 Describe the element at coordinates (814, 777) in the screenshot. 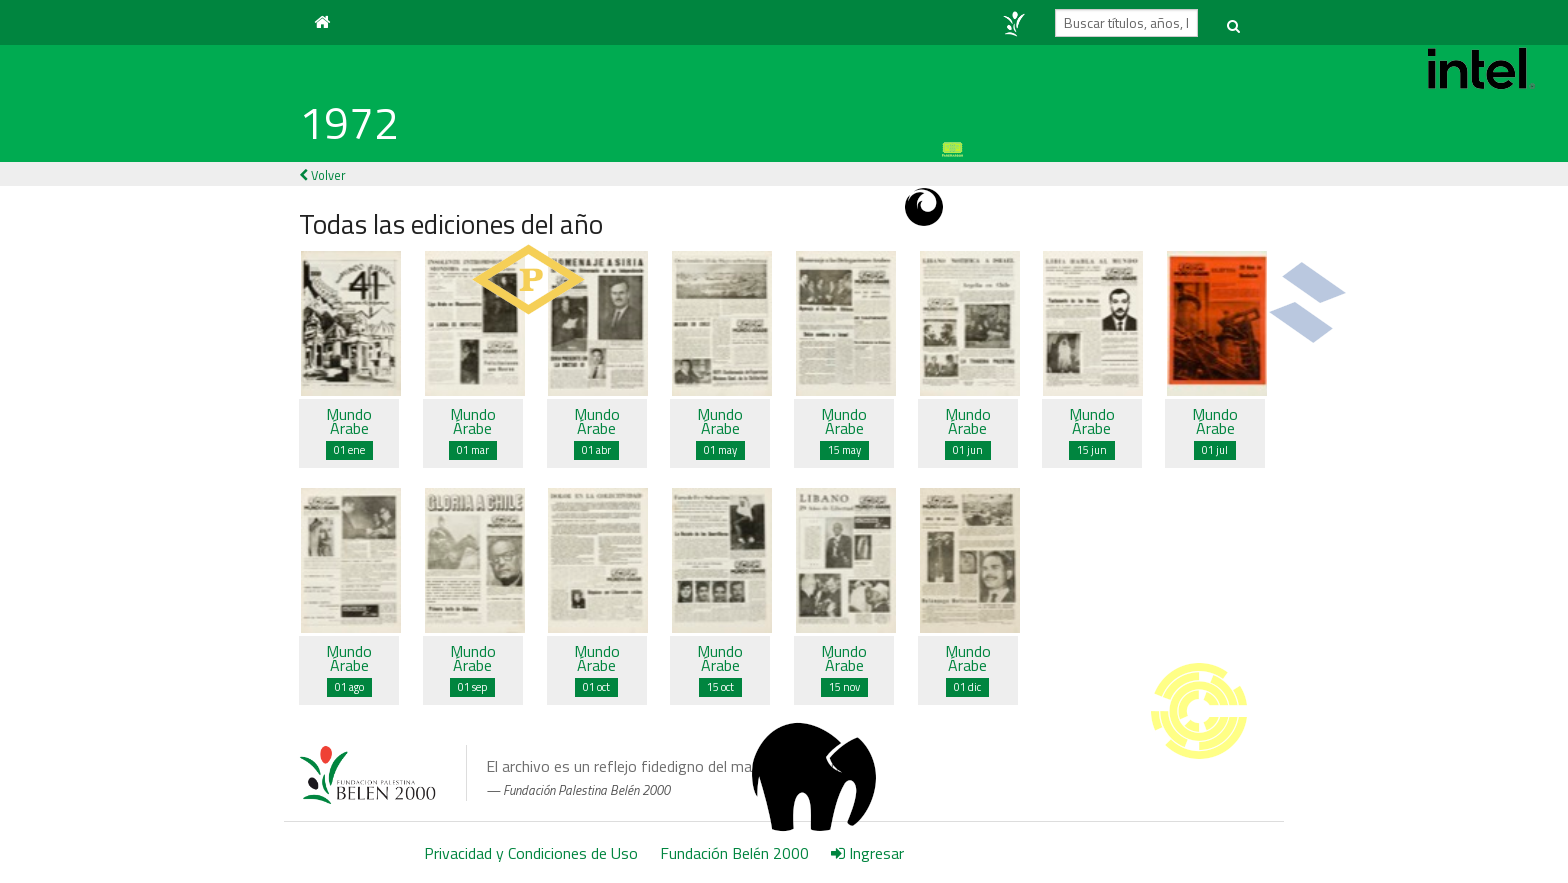

I see `launch MAMP local server application` at that location.